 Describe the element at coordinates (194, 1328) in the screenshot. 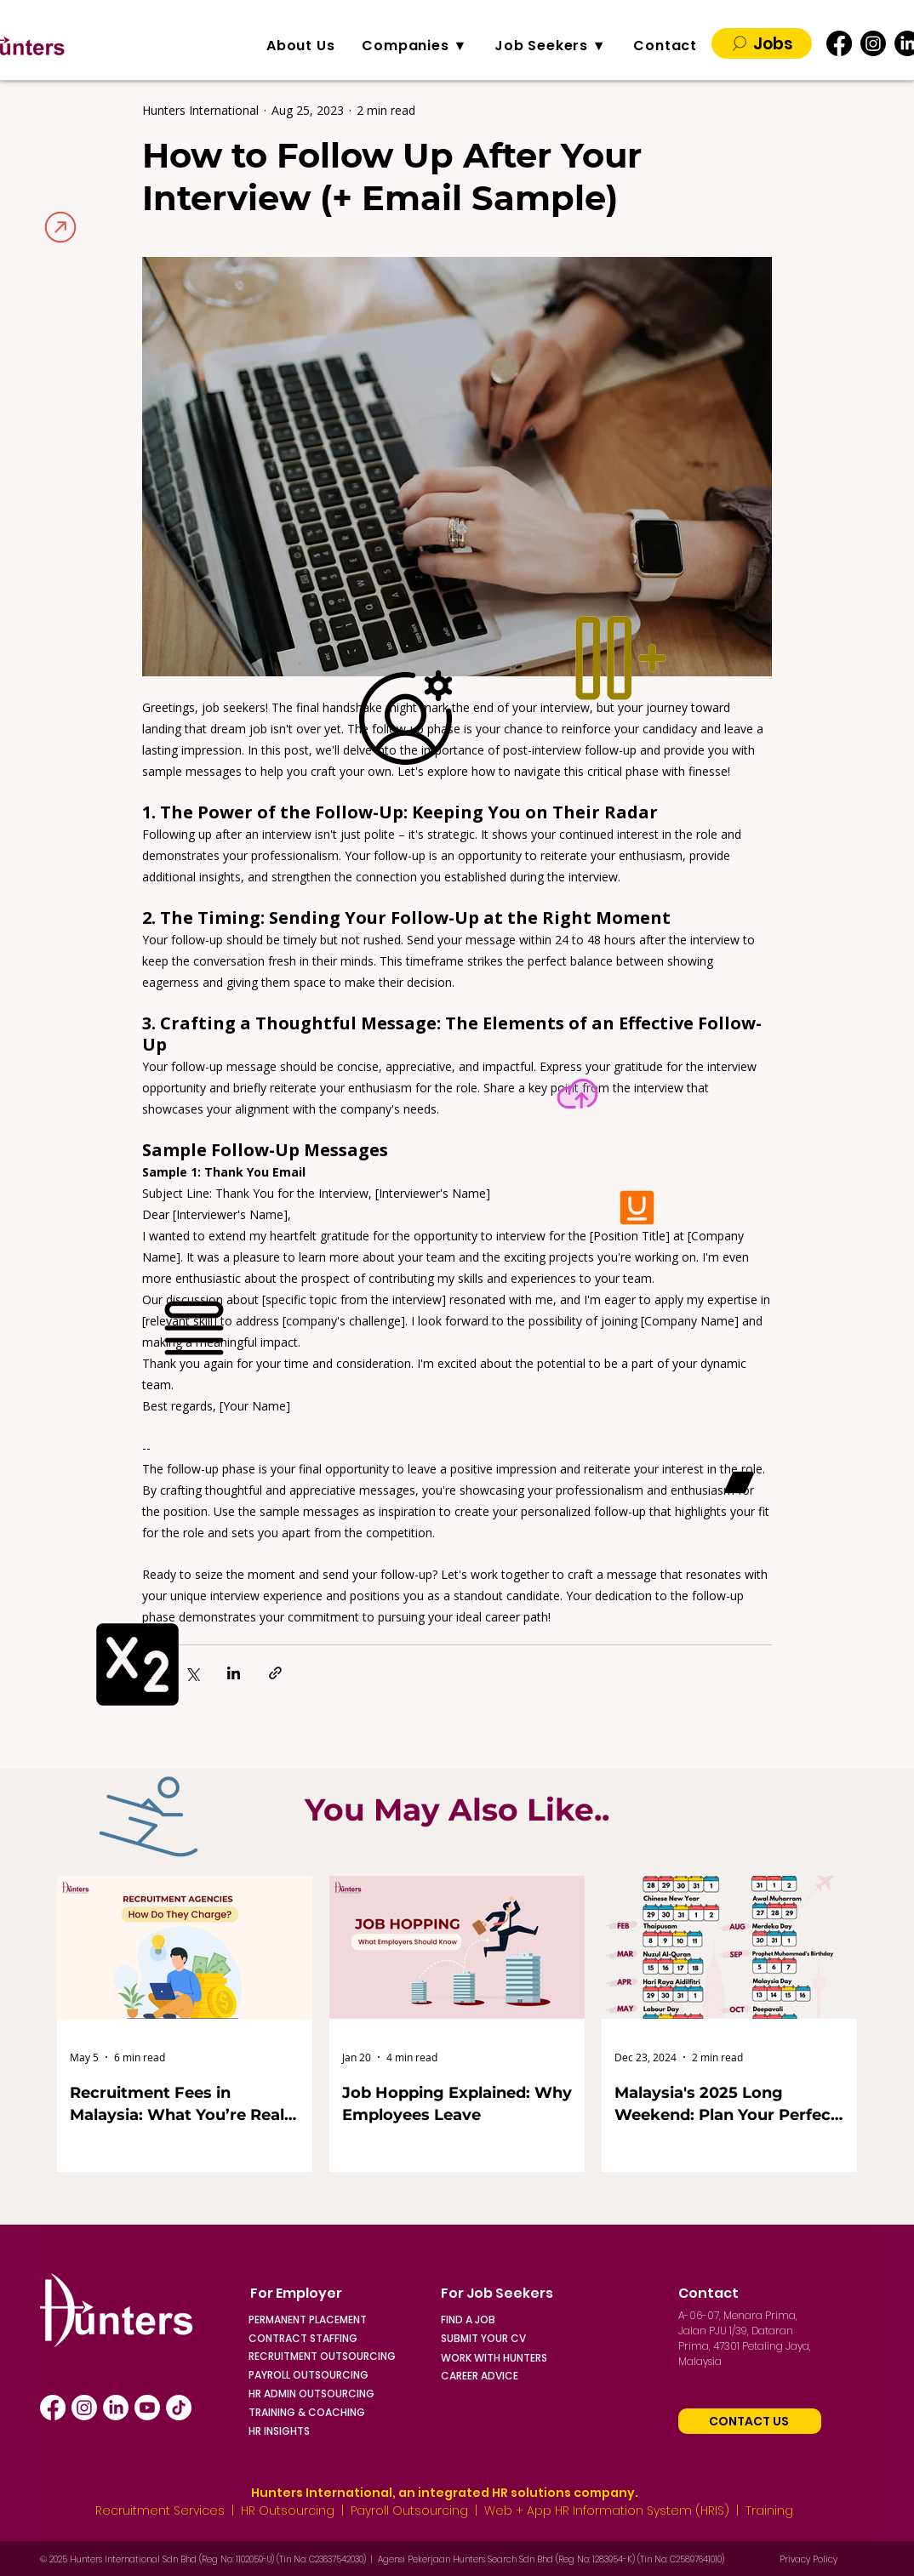

I see `view a playlist or media queue` at that location.